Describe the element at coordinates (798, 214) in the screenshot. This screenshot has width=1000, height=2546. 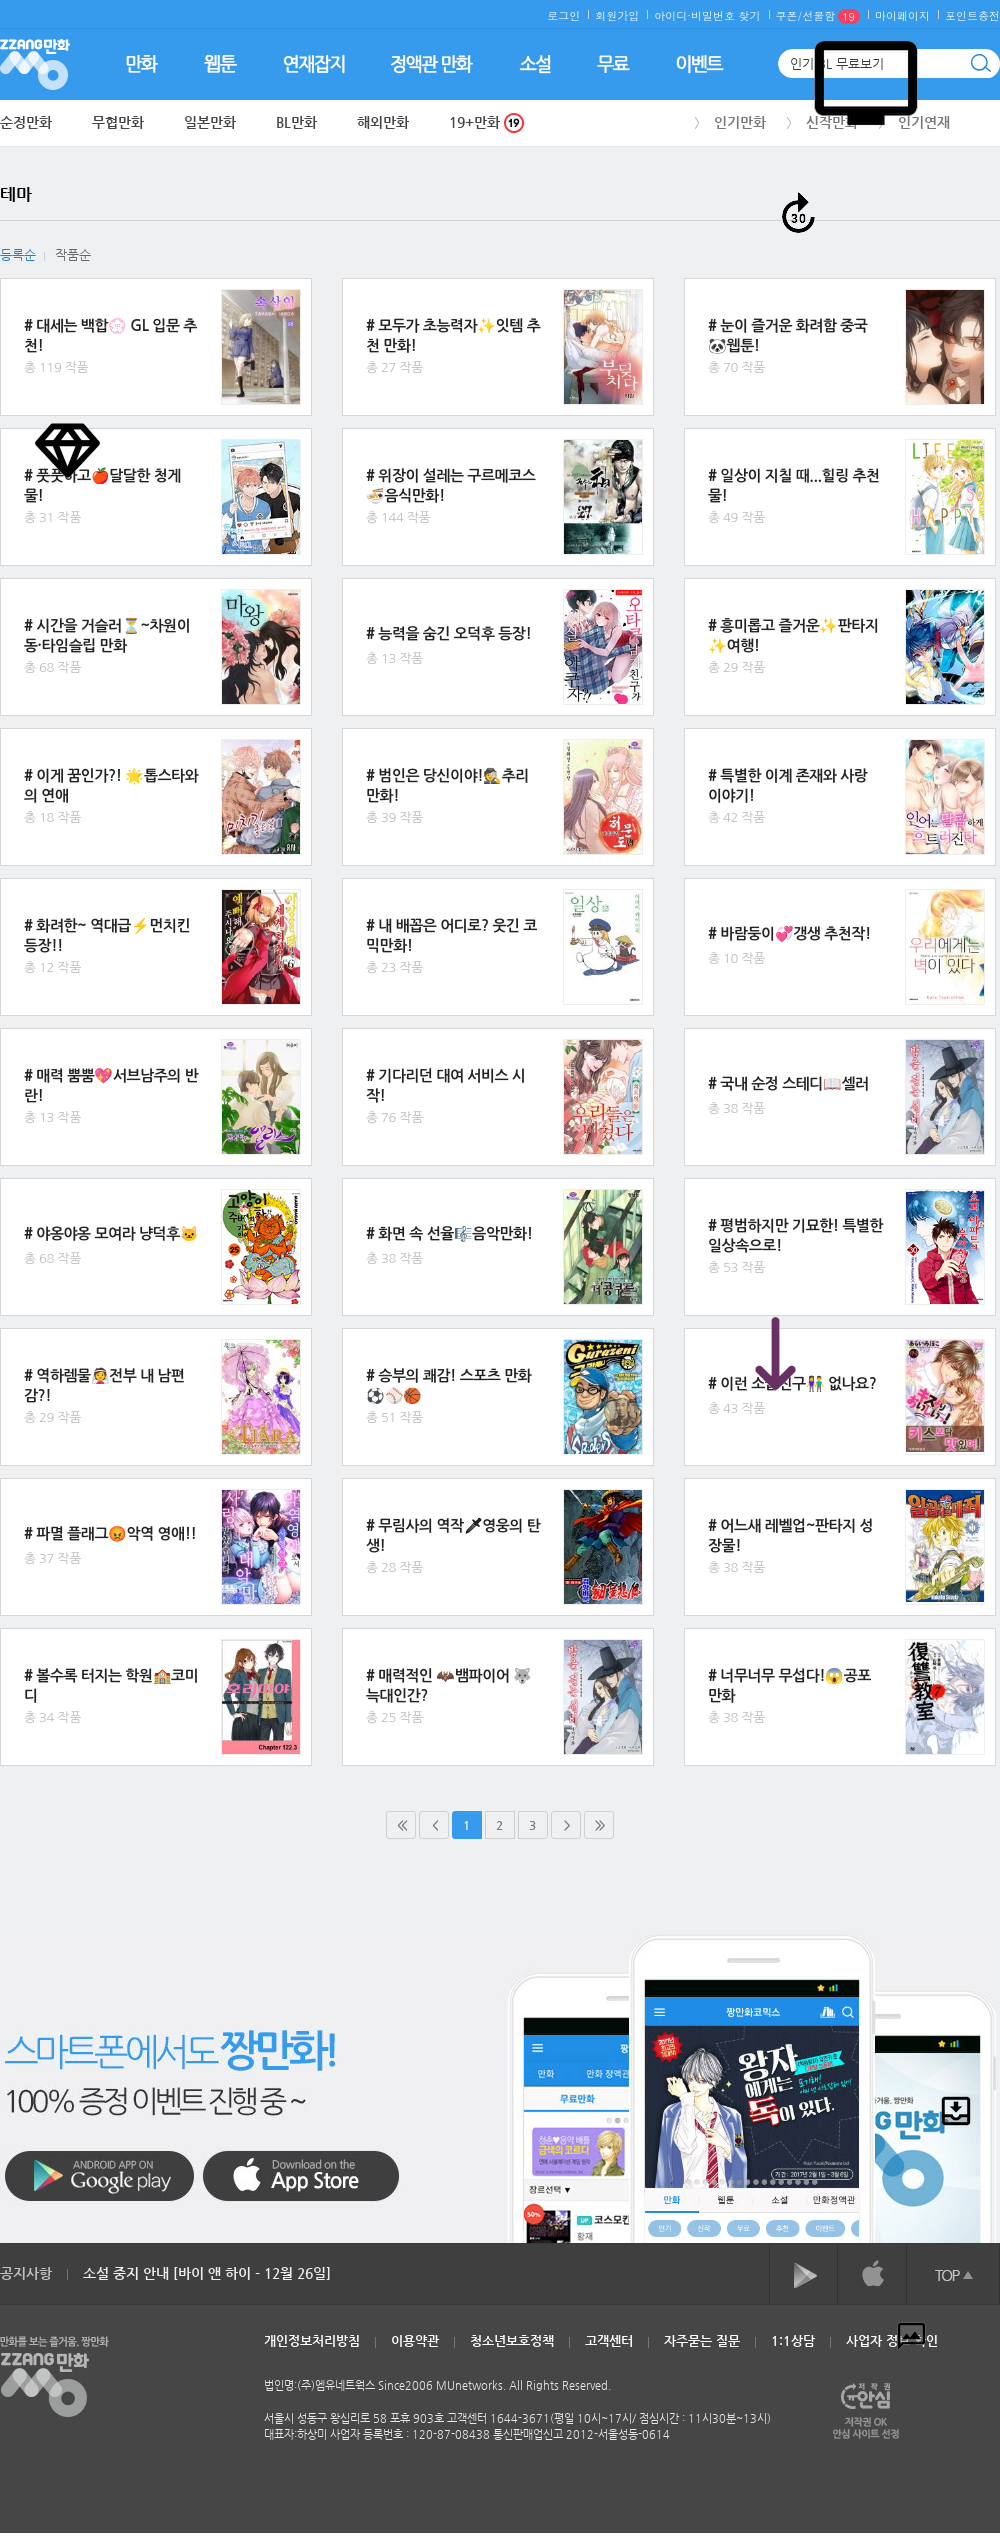
I see `skip forward 30 seconds in media playback` at that location.